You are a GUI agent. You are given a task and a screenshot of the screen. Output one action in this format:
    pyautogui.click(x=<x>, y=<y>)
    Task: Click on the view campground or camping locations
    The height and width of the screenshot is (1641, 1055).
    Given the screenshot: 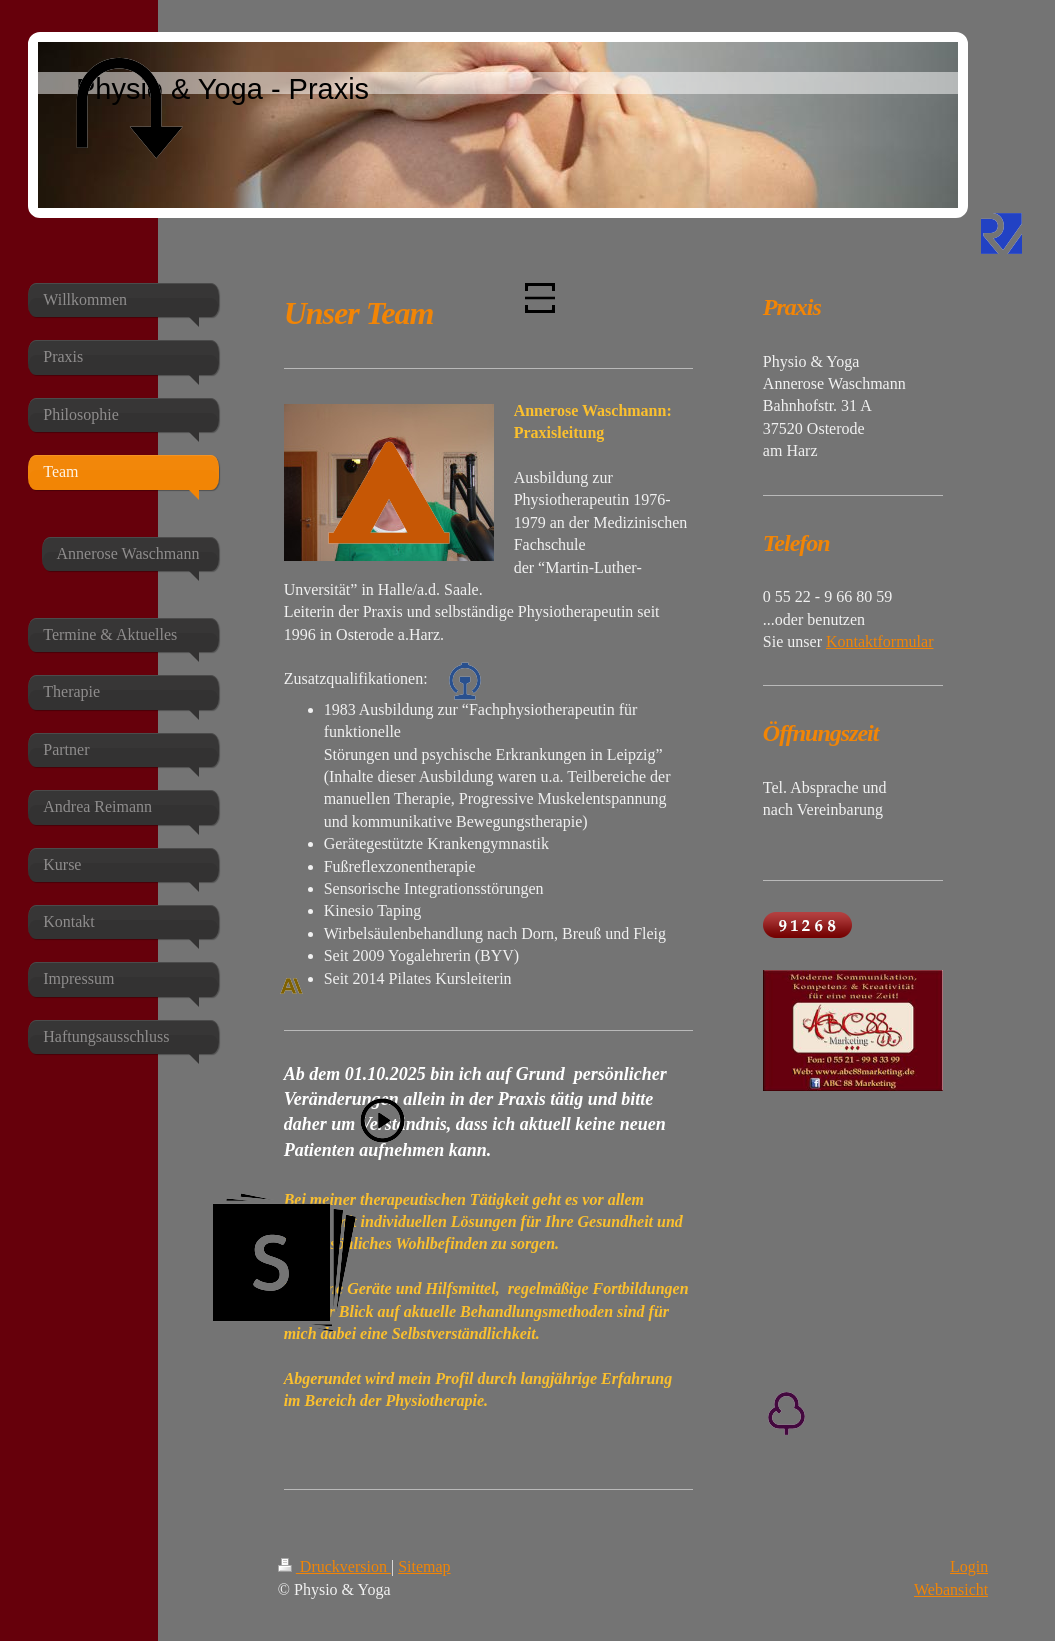 What is the action you would take?
    pyautogui.click(x=389, y=494)
    